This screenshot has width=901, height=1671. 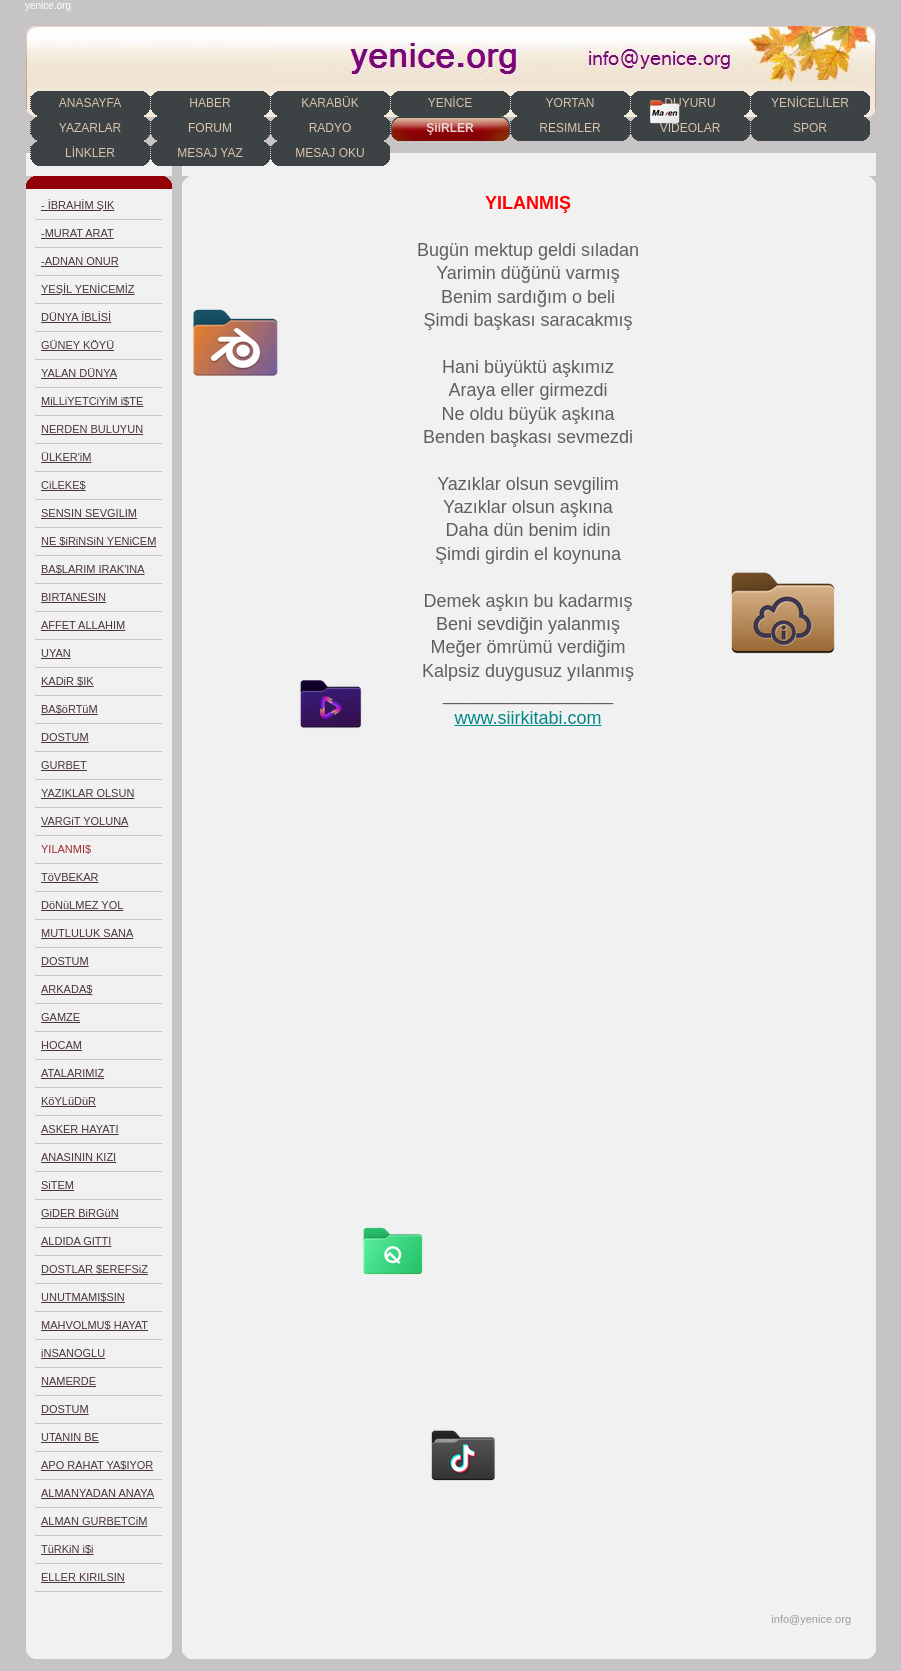 I want to click on open apache httpd server configuration folder, so click(x=782, y=615).